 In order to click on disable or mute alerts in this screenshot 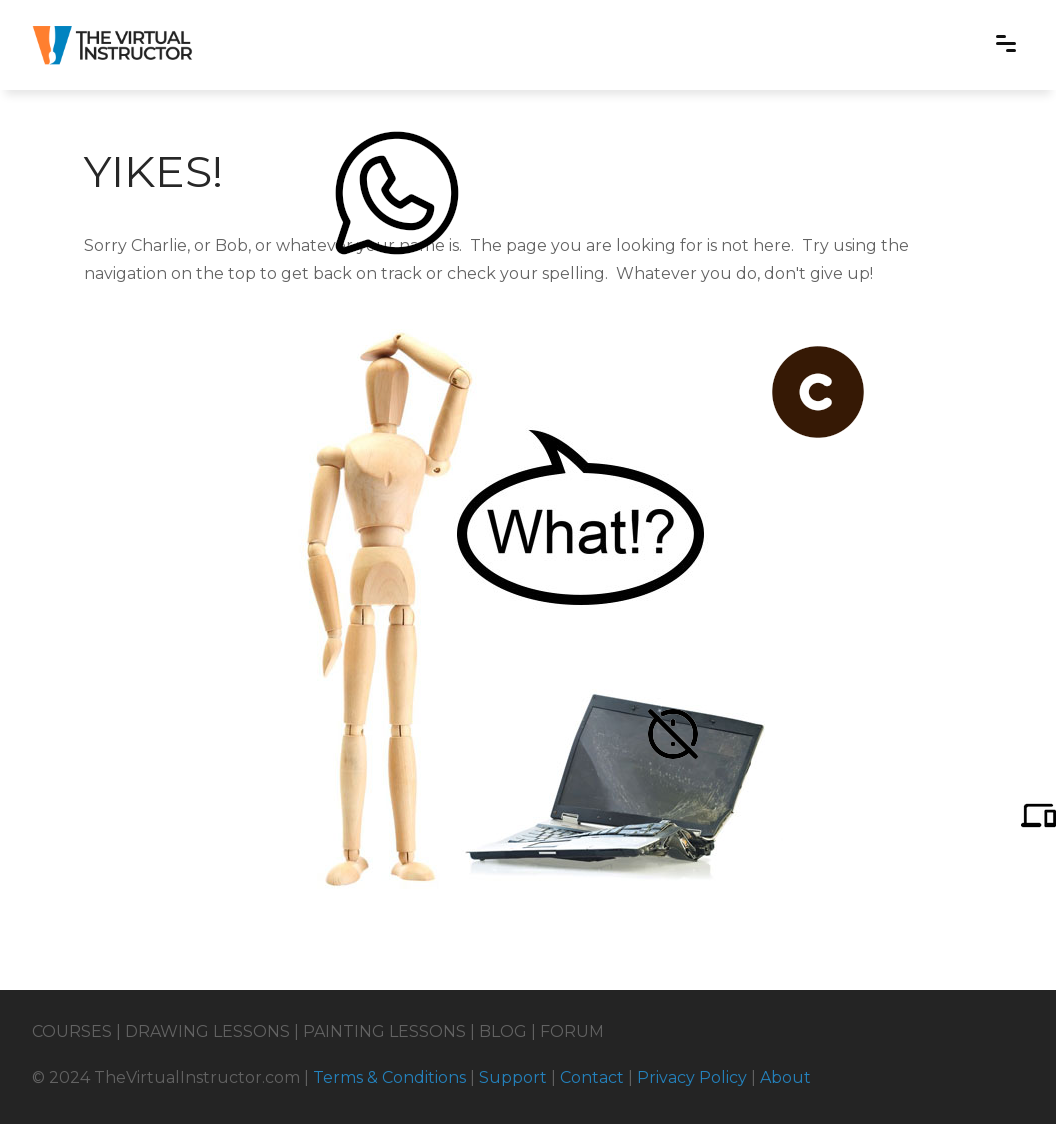, I will do `click(673, 734)`.